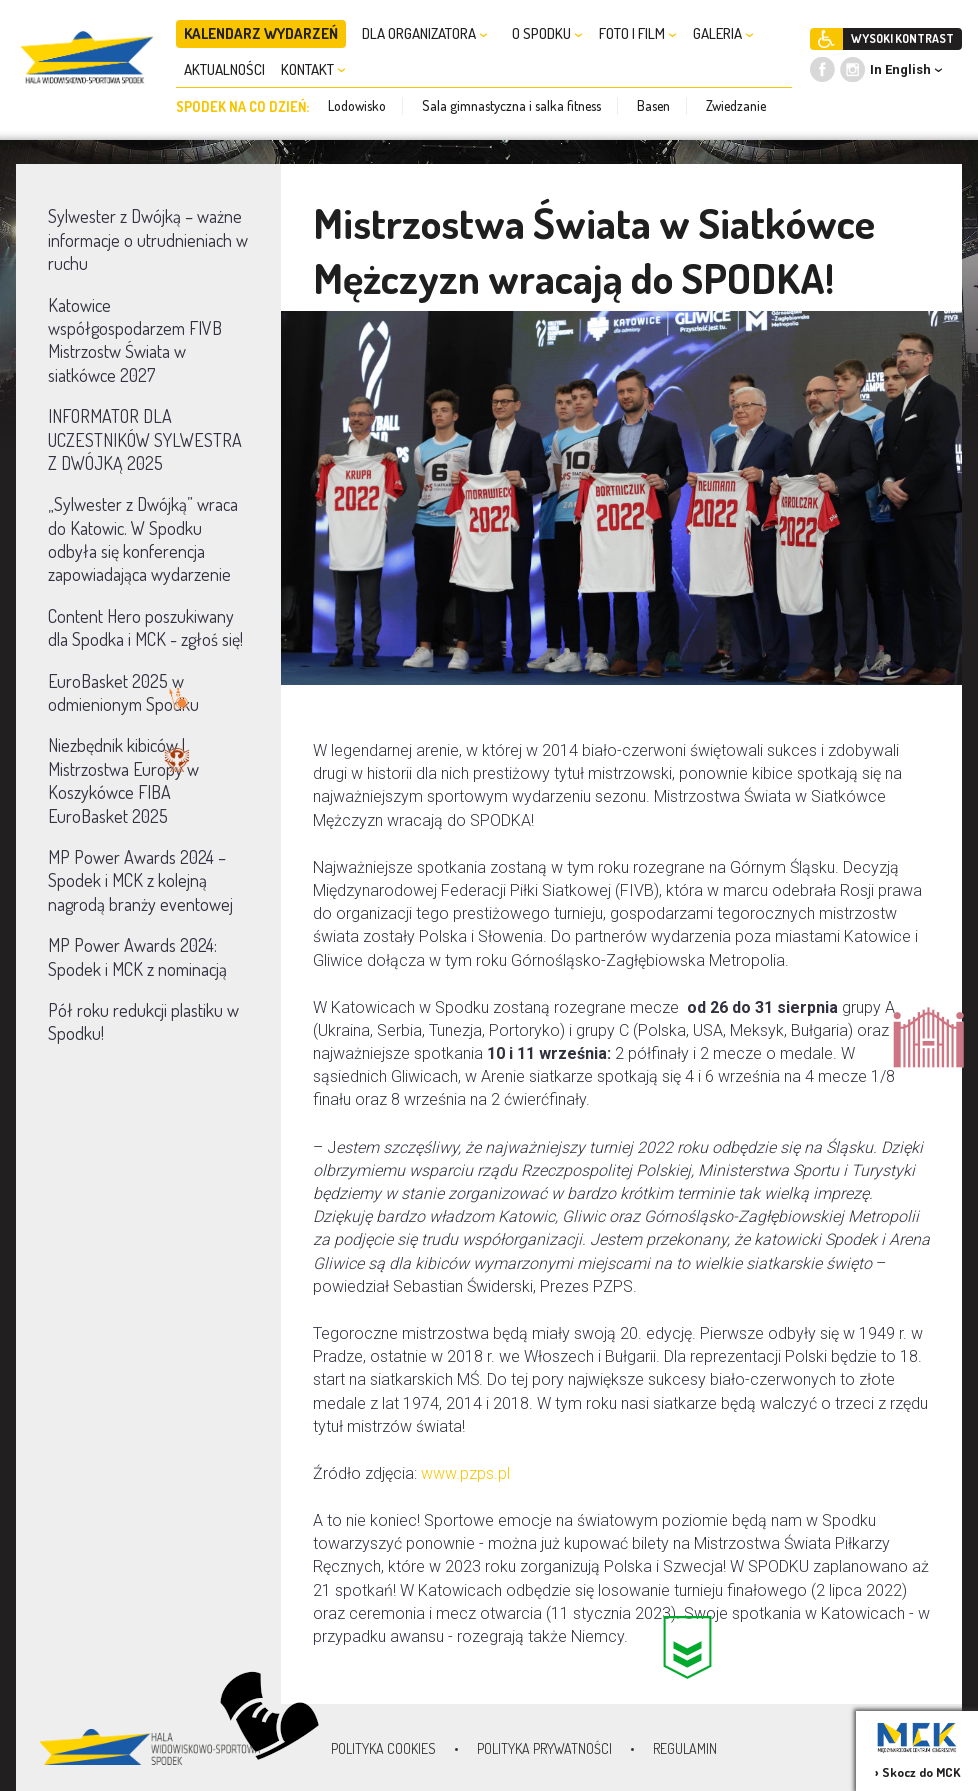 Image resolution: width=978 pixels, height=1791 pixels. What do you see at coordinates (687, 1647) in the screenshot?
I see `indicates rank level 2 or sergeant status` at bounding box center [687, 1647].